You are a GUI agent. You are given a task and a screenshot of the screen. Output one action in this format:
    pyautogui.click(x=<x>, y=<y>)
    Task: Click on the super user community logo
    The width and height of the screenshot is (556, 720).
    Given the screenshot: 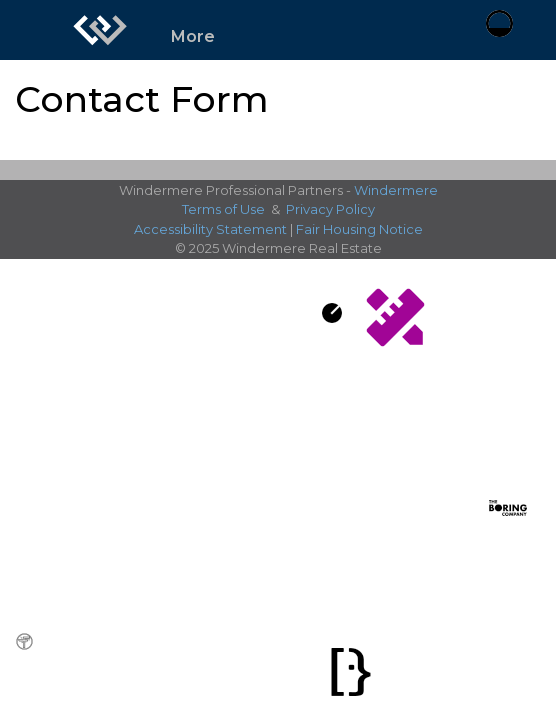 What is the action you would take?
    pyautogui.click(x=351, y=672)
    